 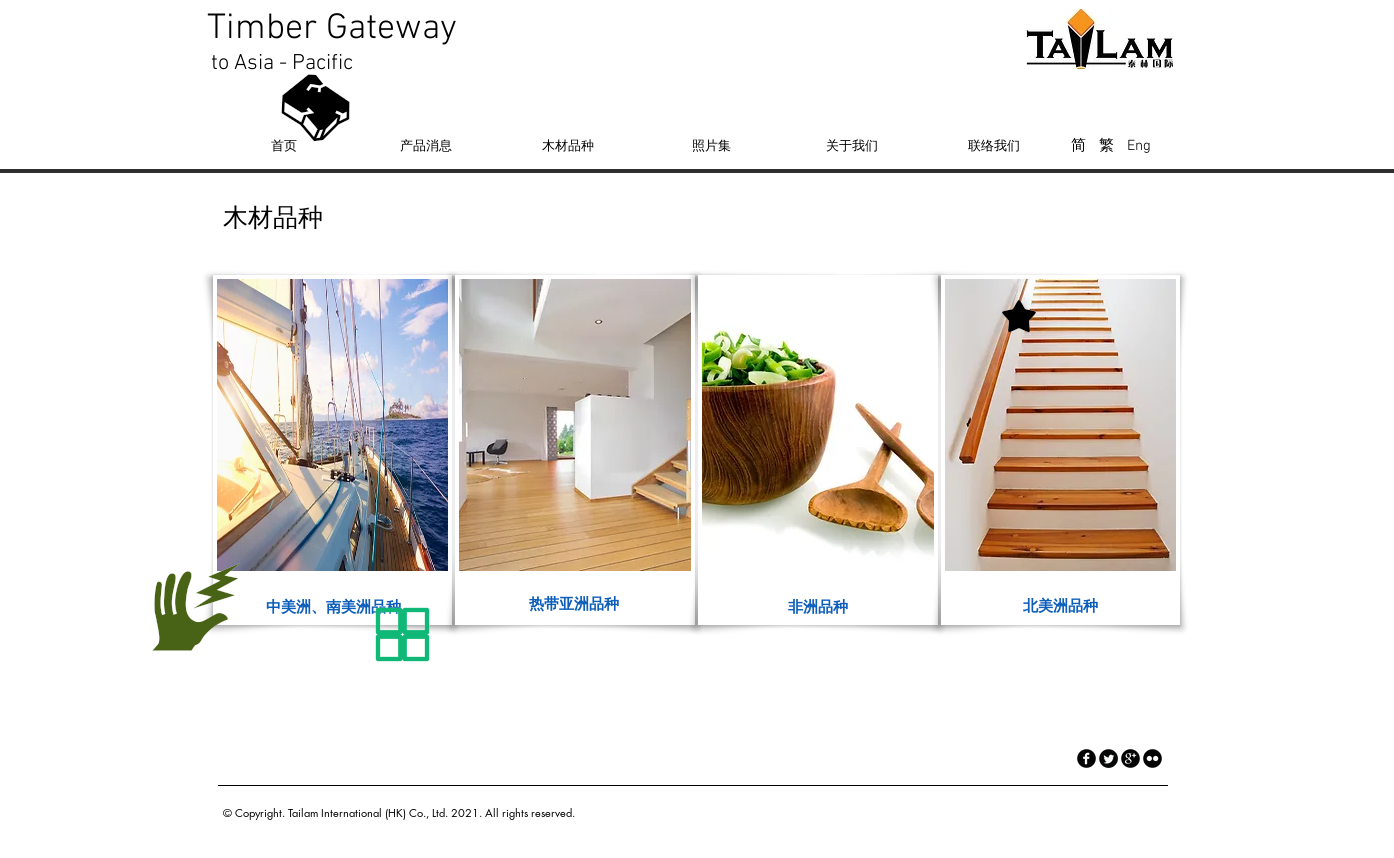 What do you see at coordinates (315, 107) in the screenshot?
I see `view ancient artifacts or relics in inventory` at bounding box center [315, 107].